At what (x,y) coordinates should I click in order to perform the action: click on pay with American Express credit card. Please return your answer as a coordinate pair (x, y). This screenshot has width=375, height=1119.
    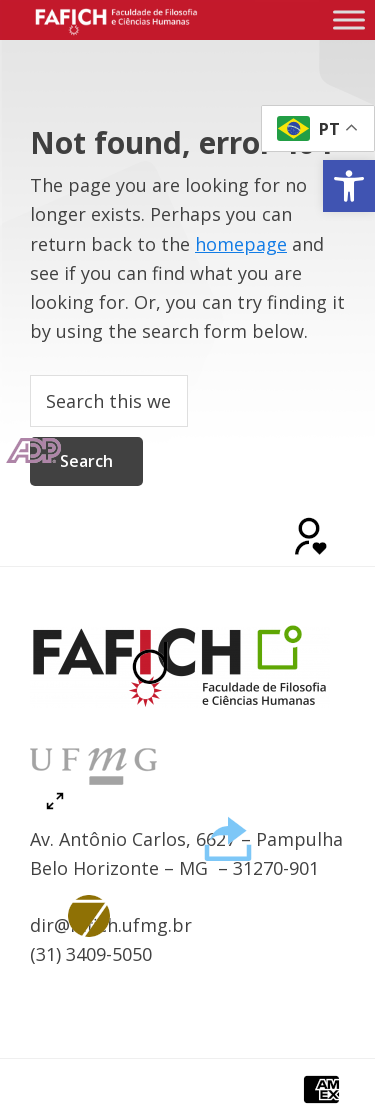
    Looking at the image, I should click on (321, 1089).